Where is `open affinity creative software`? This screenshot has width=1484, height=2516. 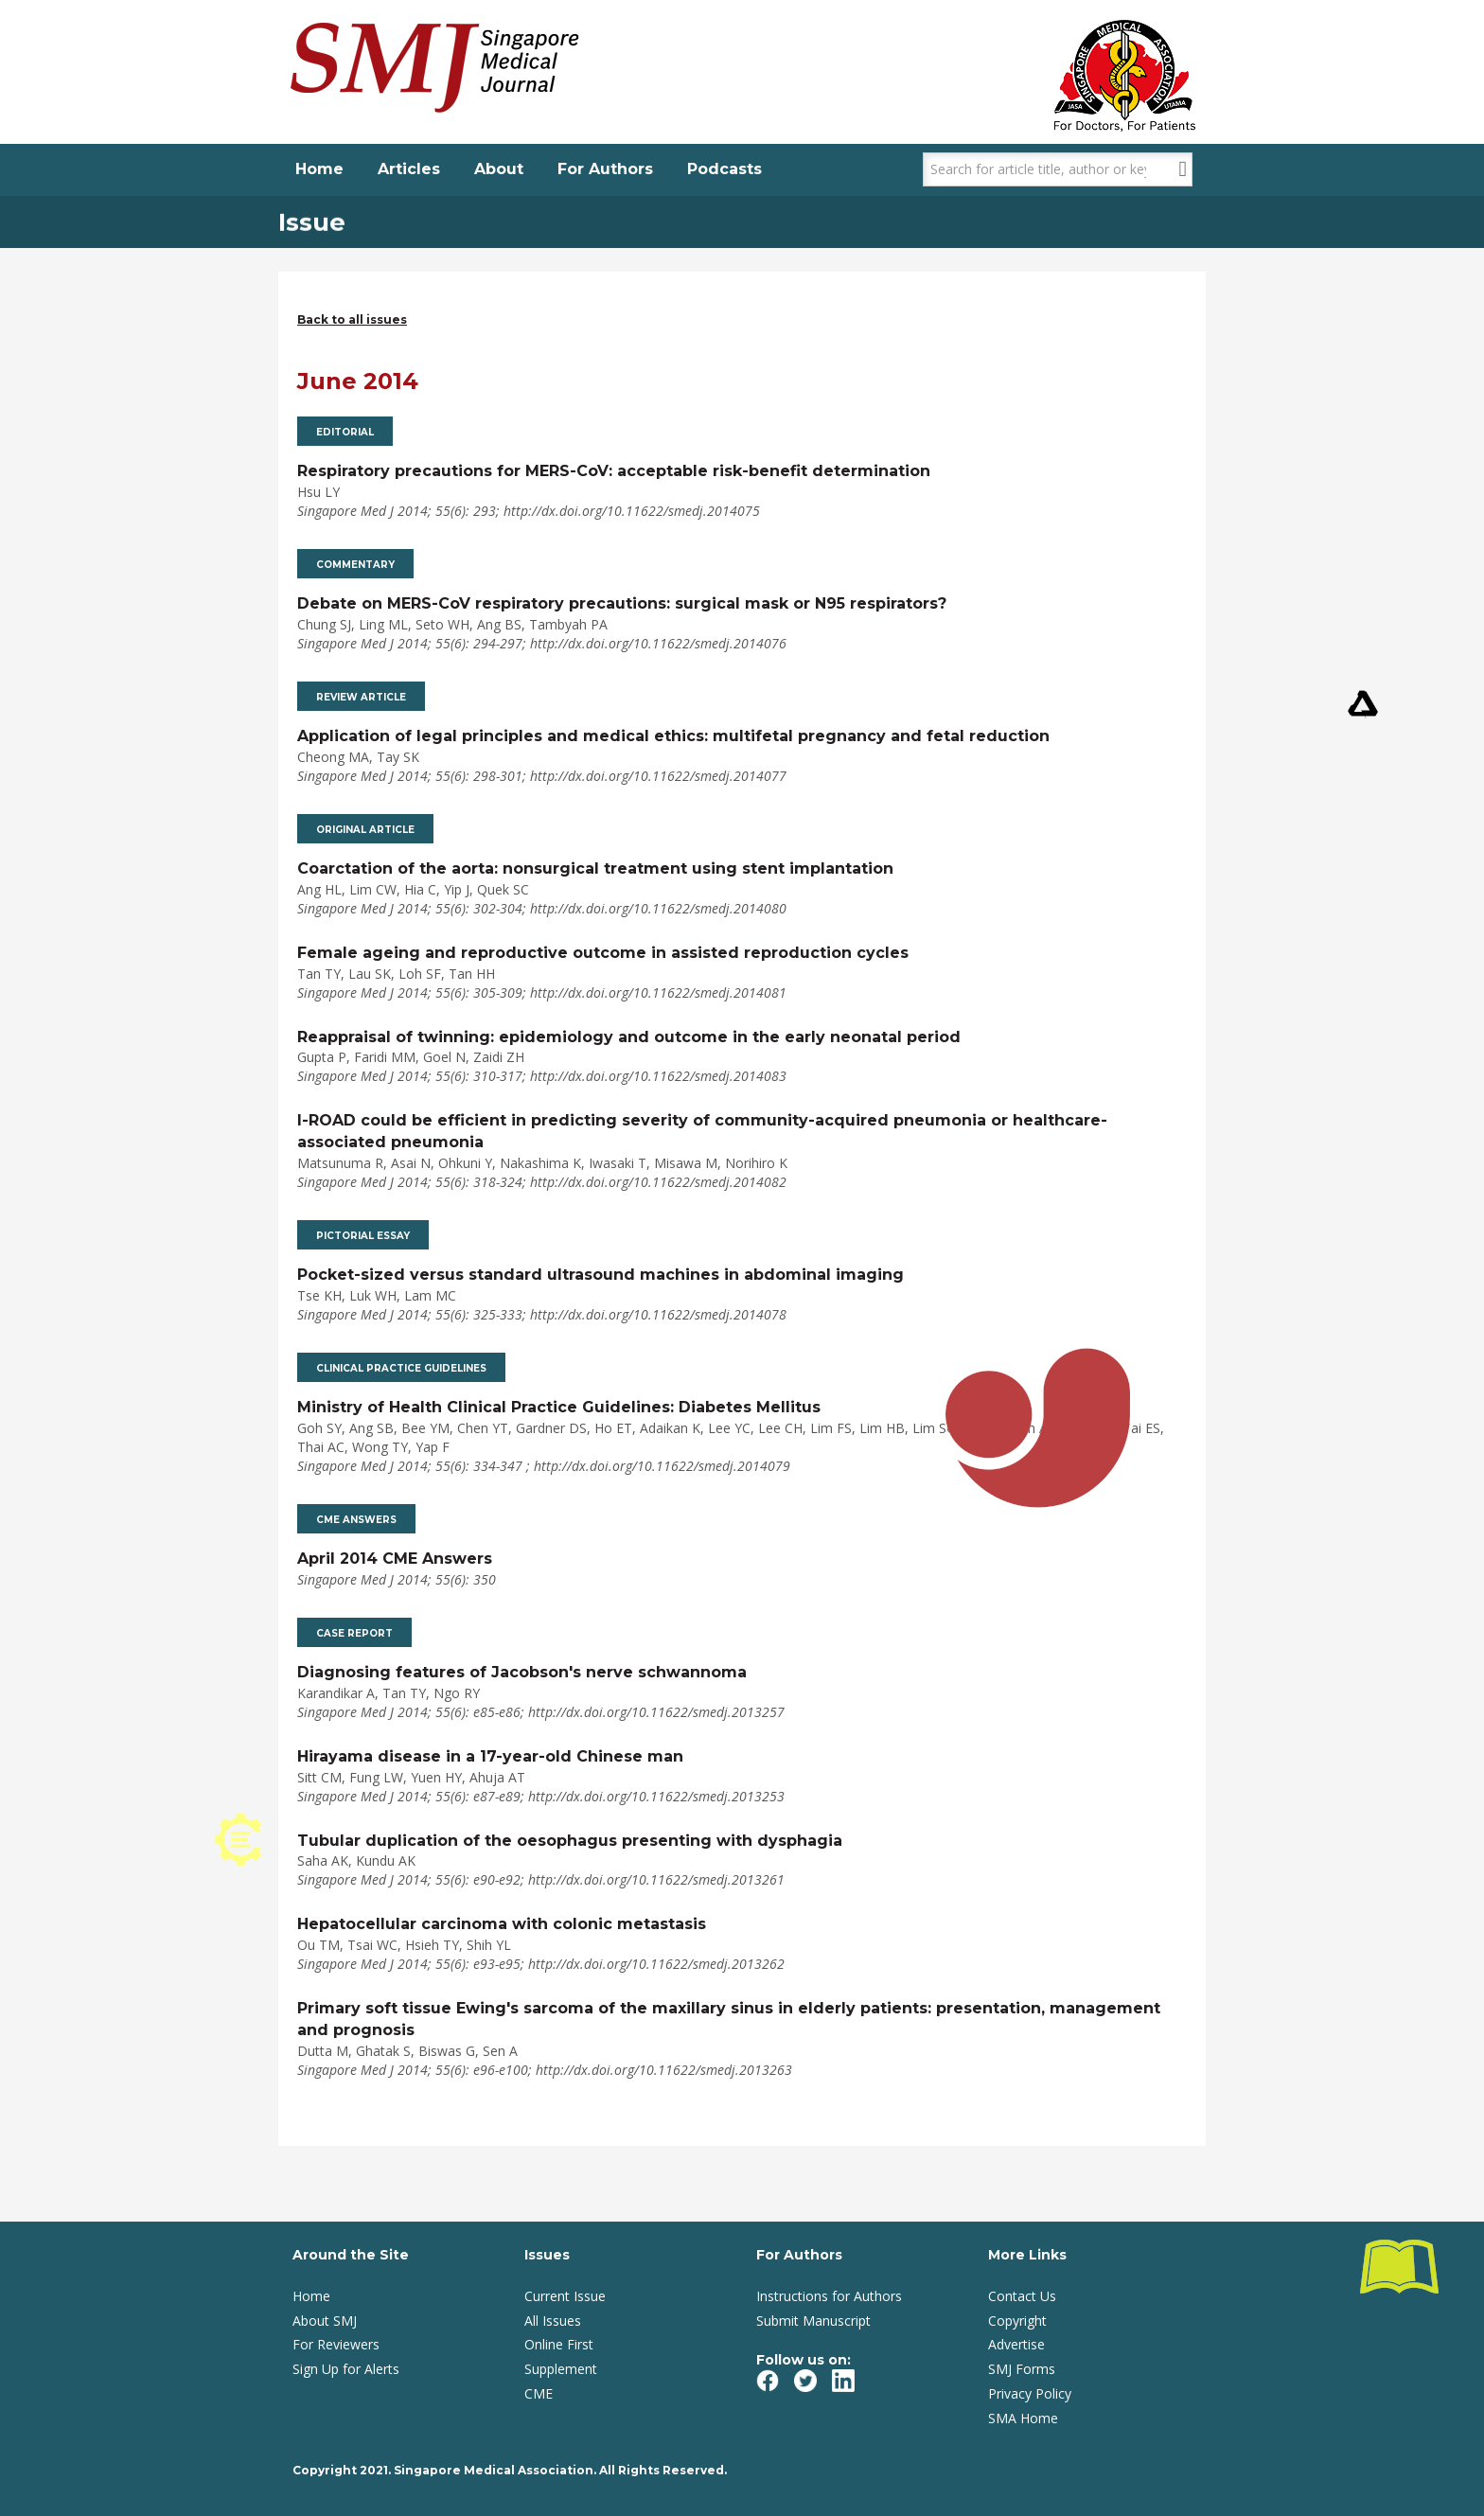
open affinity creative software is located at coordinates (1363, 704).